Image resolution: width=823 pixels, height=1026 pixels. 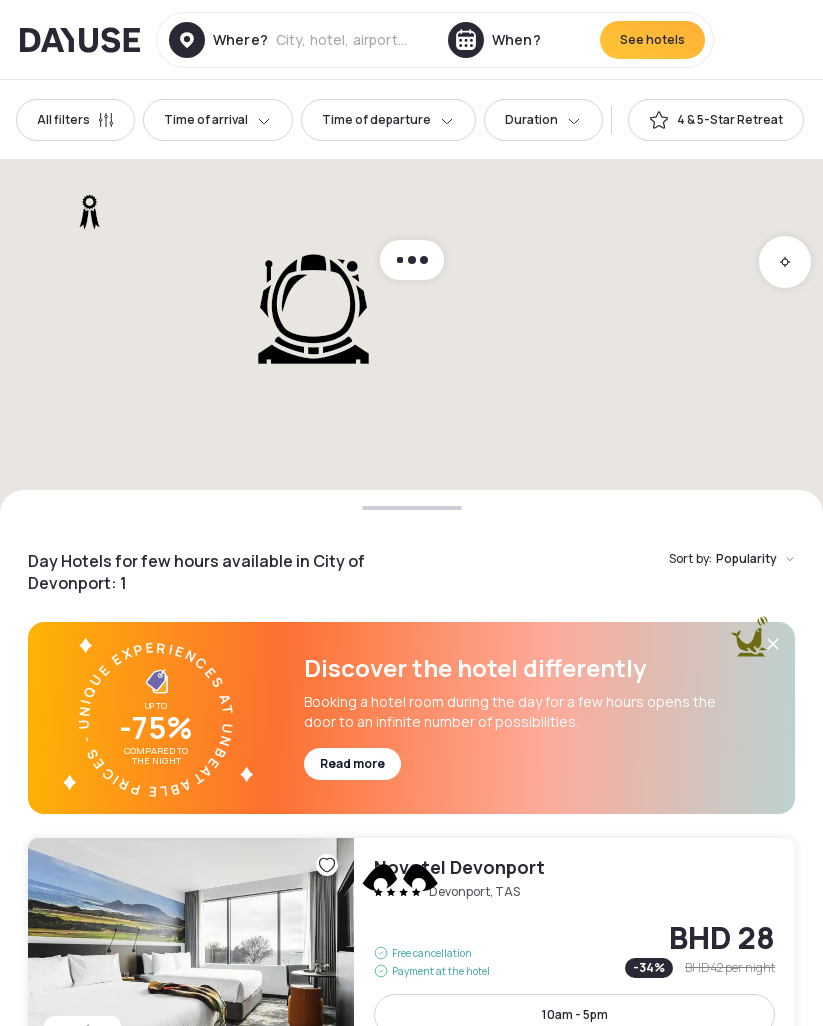 I want to click on decorative icon representing circus or entertainment games, so click(x=751, y=636).